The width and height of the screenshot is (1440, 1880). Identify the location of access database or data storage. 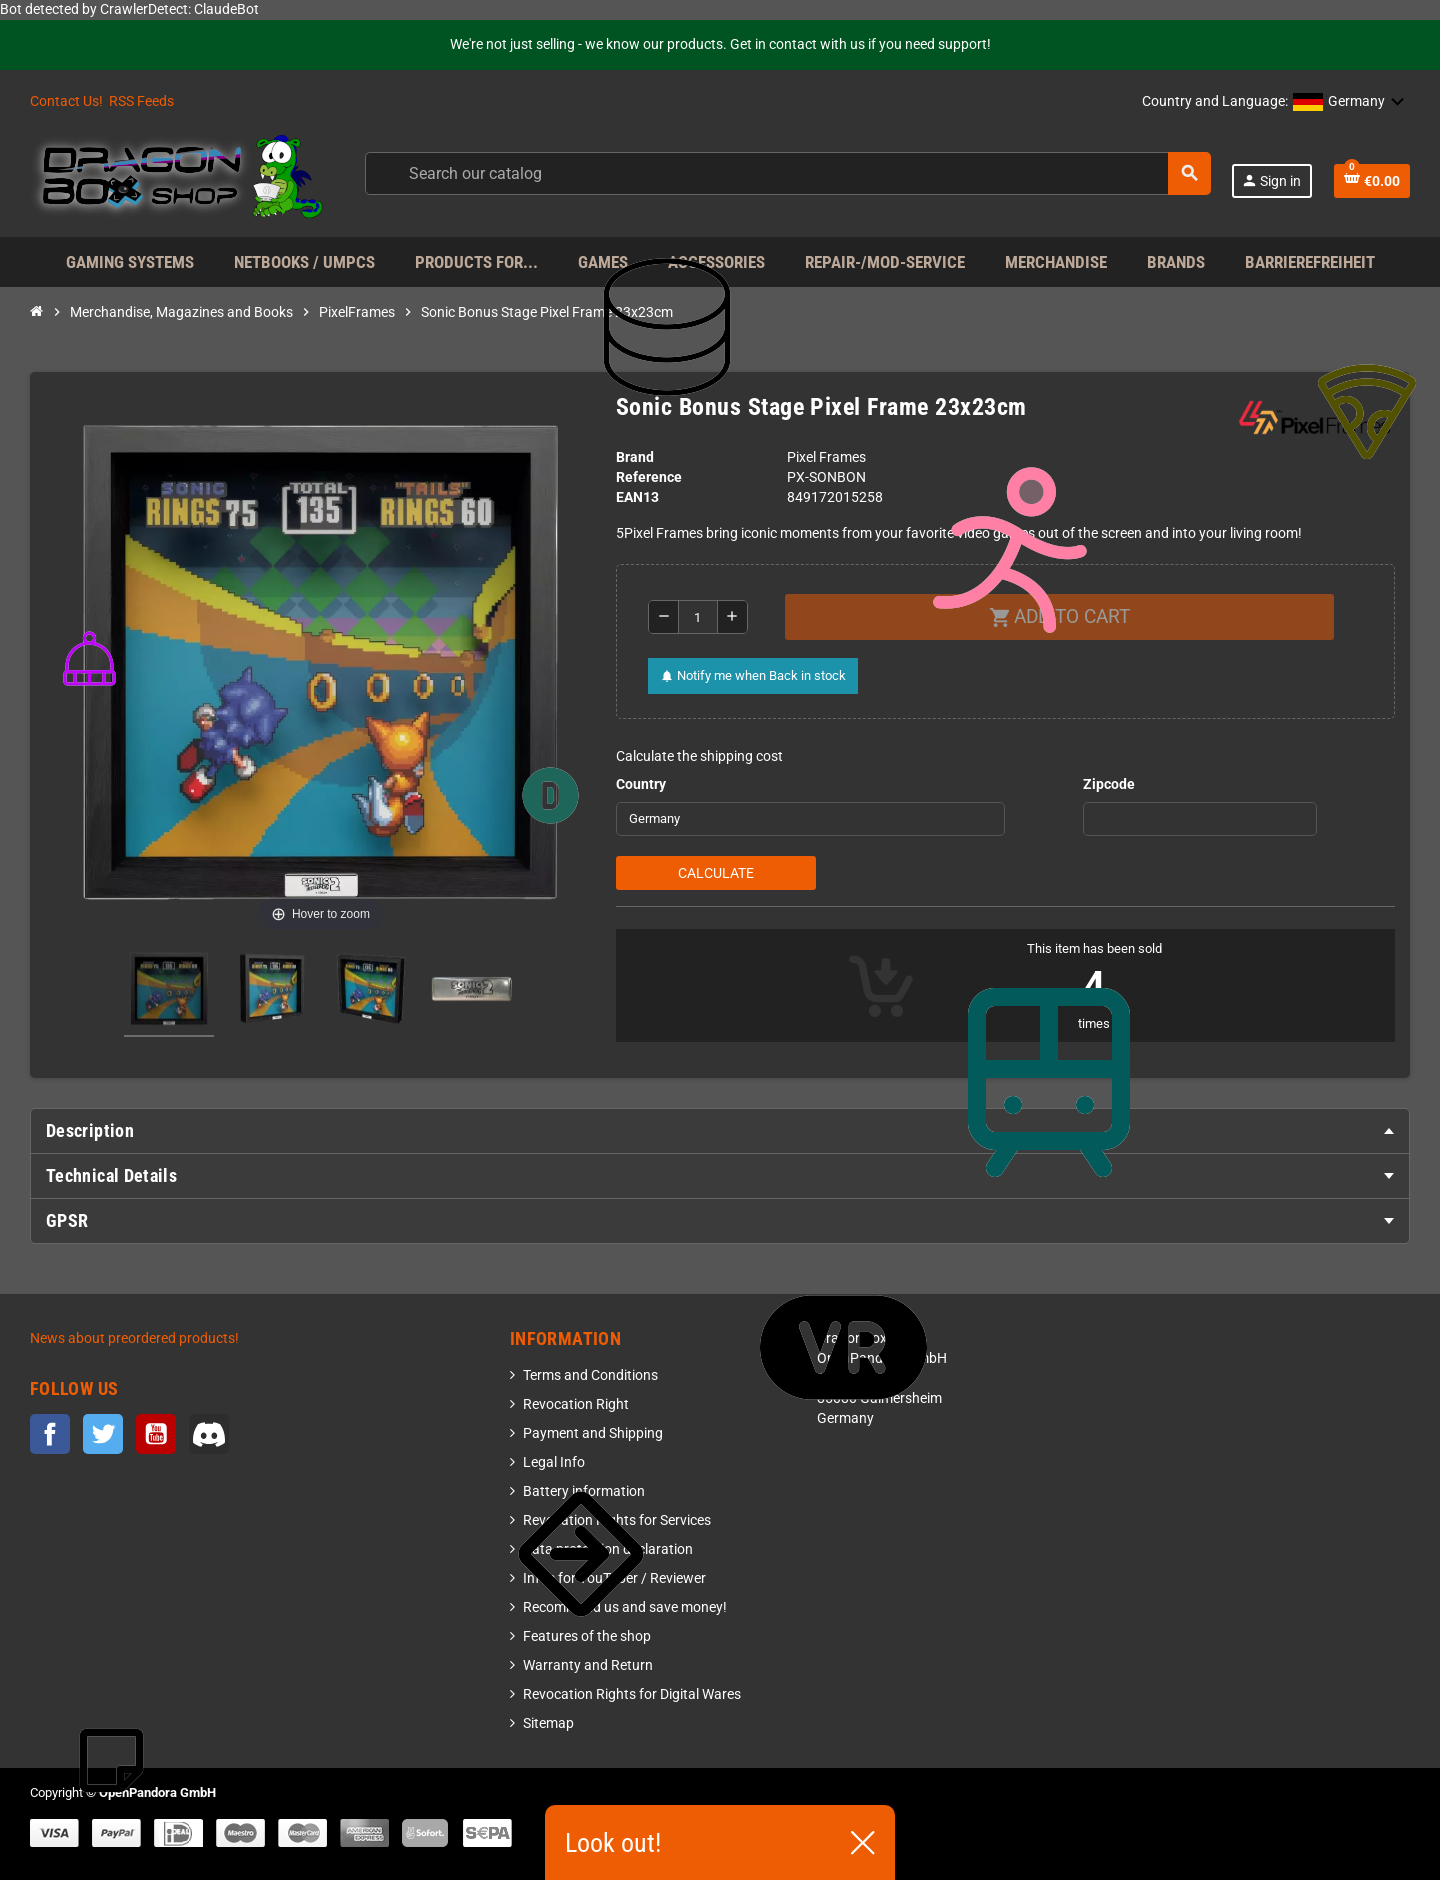
(667, 327).